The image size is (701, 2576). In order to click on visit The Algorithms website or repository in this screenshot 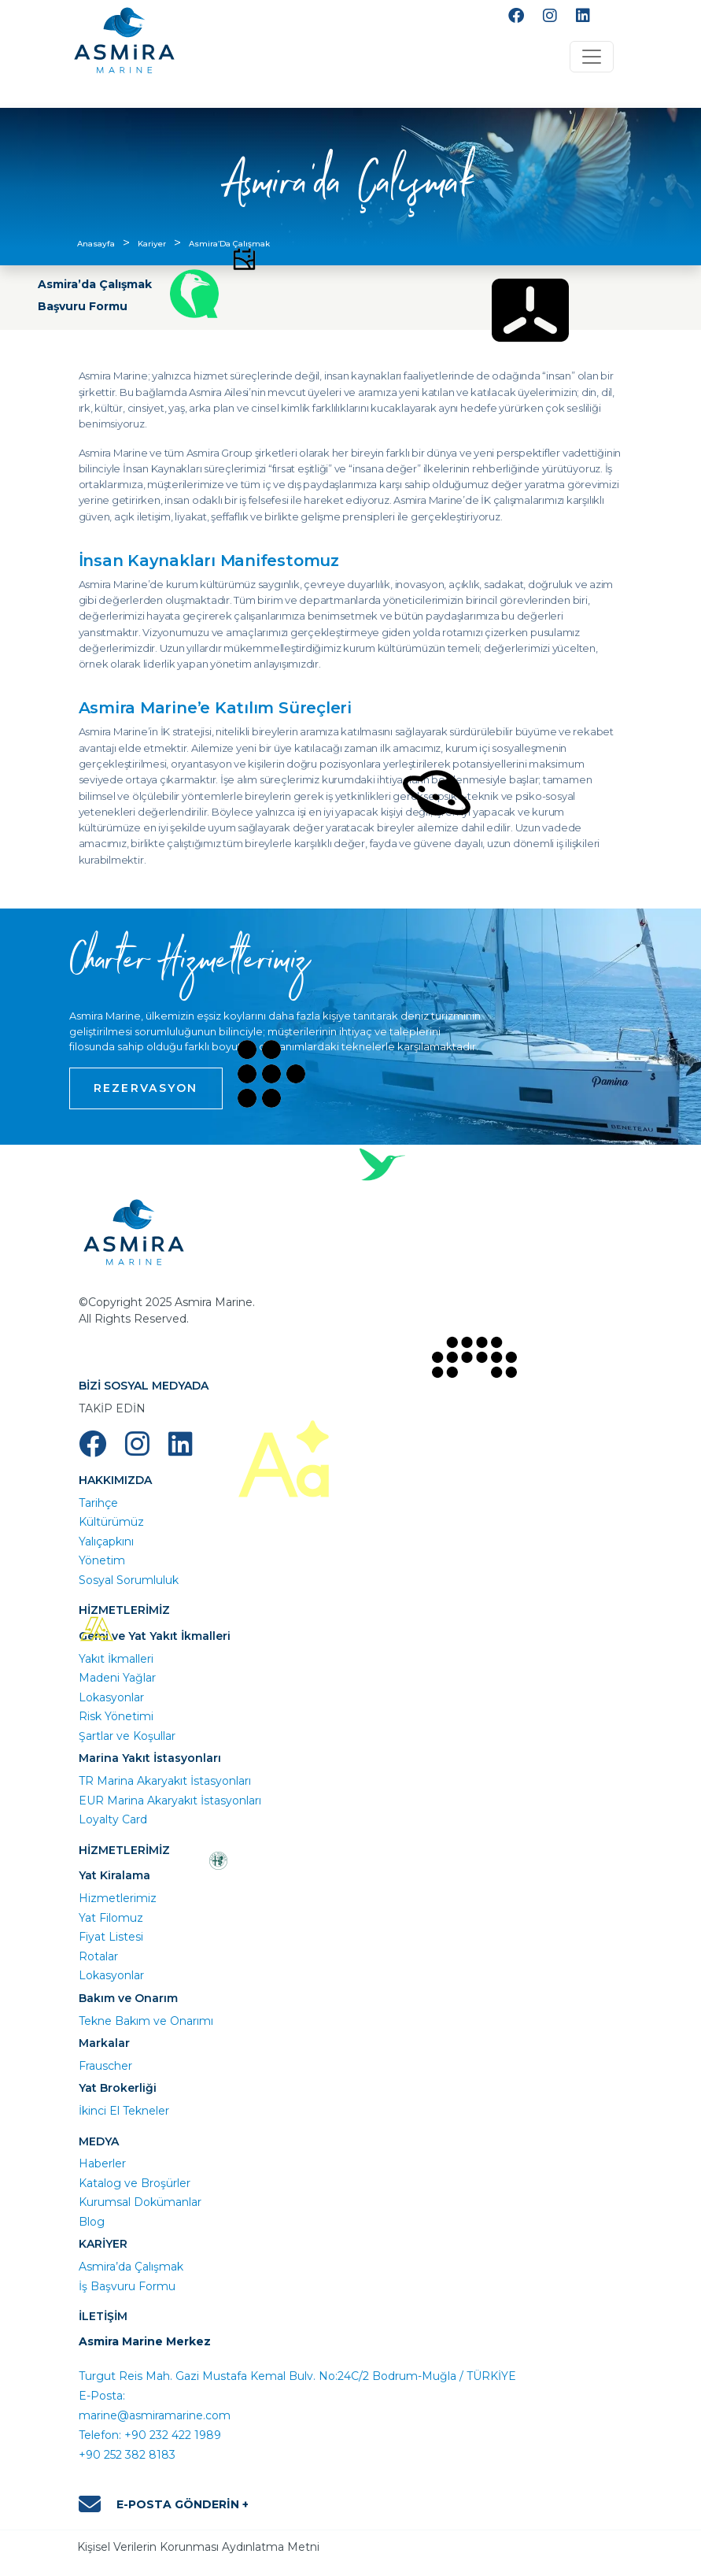, I will do `click(97, 1629)`.